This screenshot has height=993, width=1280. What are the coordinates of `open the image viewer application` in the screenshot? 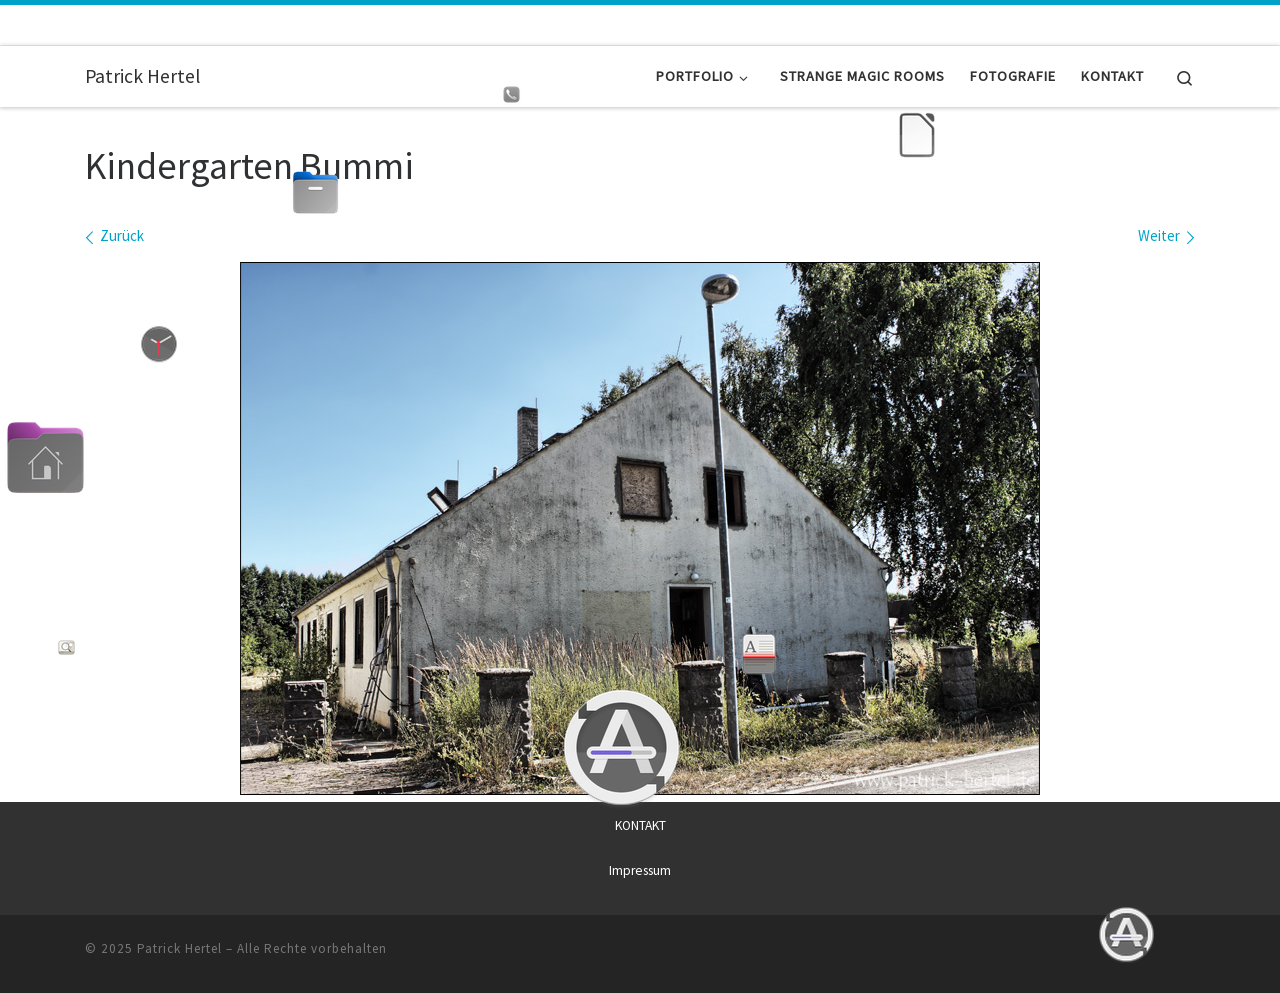 It's located at (66, 647).